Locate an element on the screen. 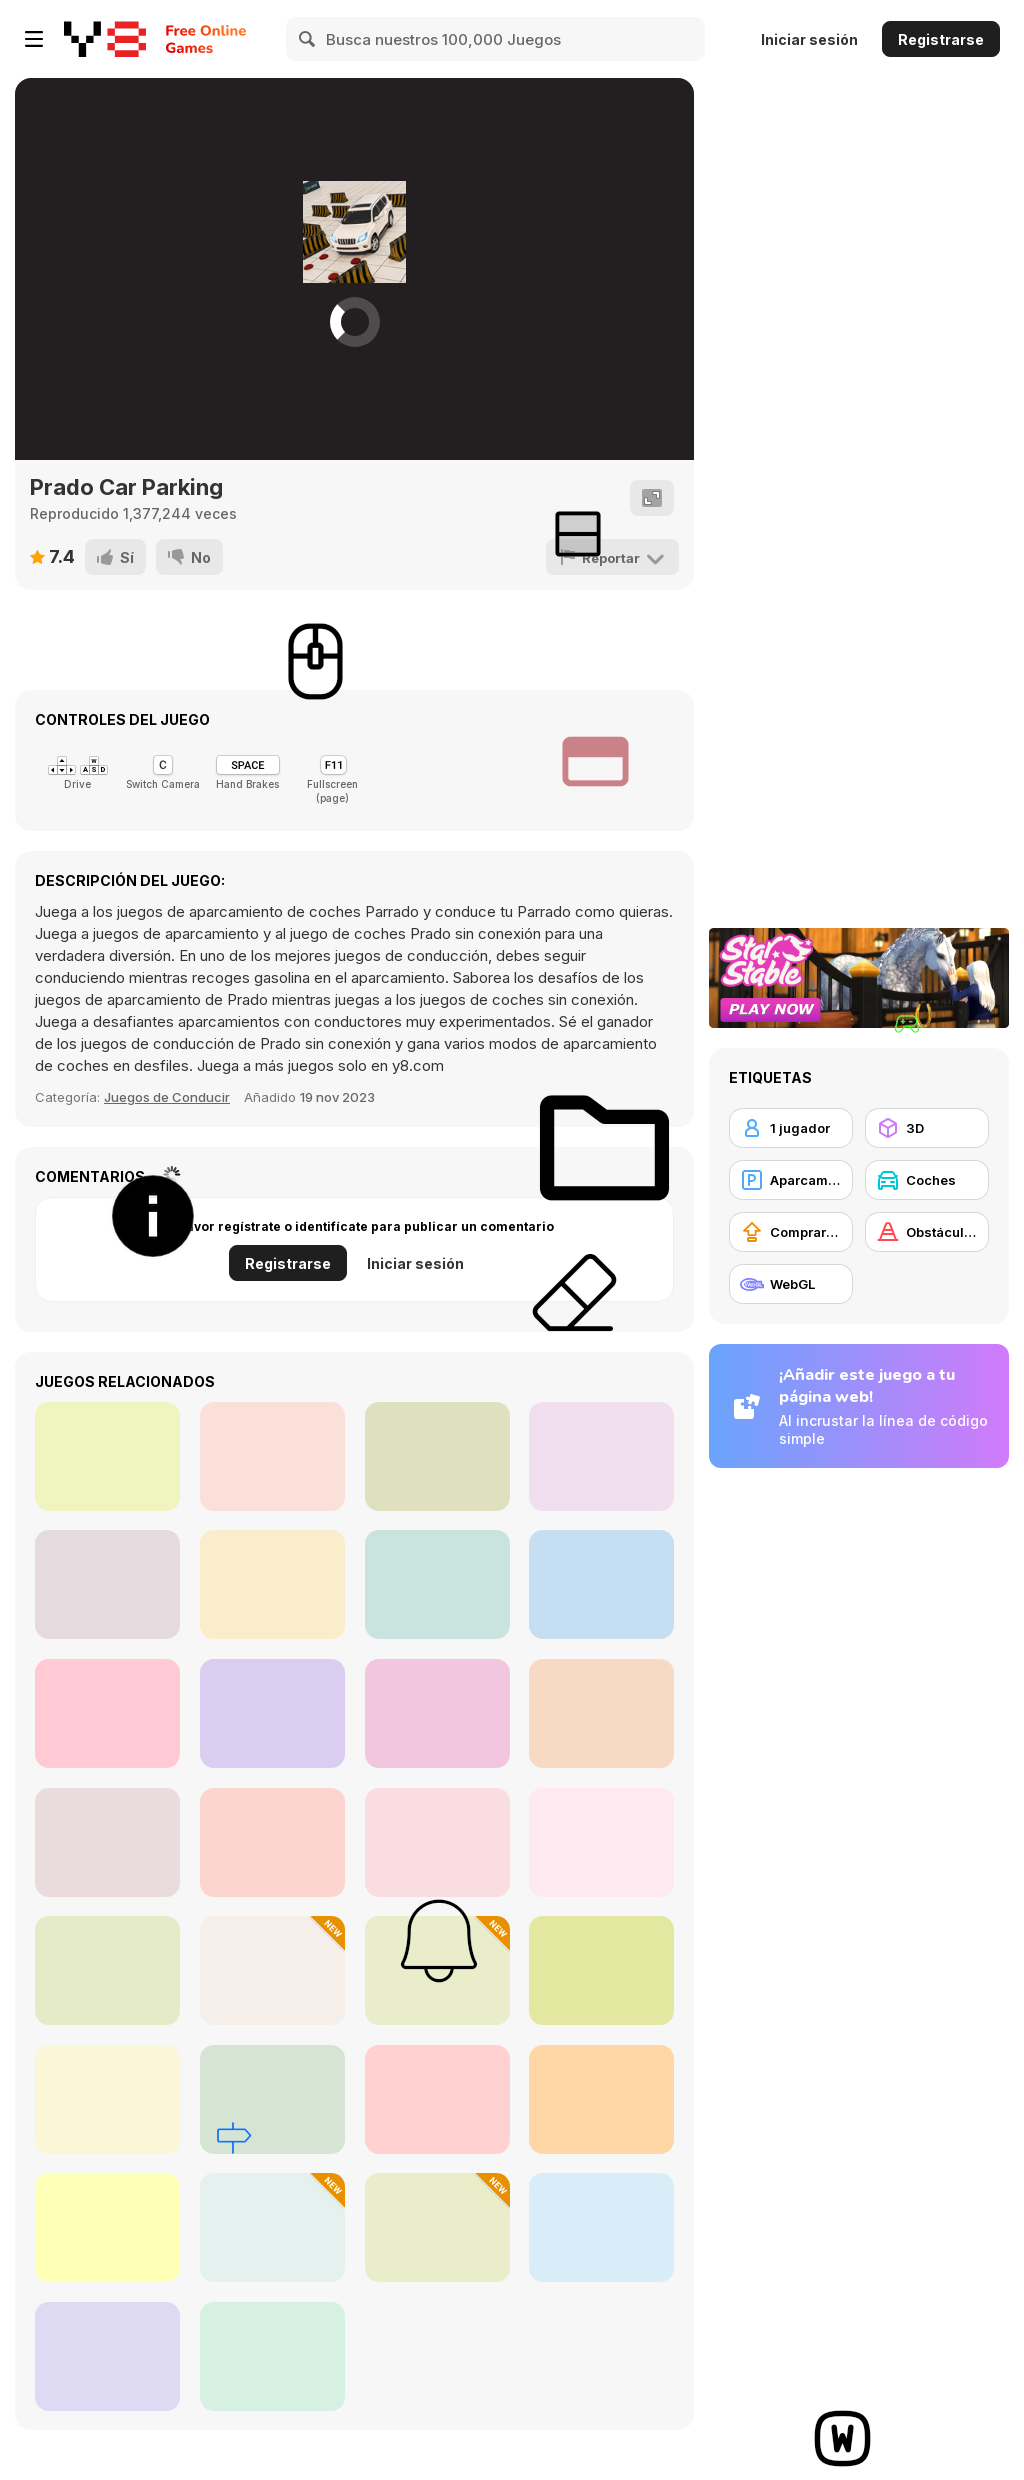 The image size is (1024, 2480). maximize window to full screen is located at coordinates (595, 761).